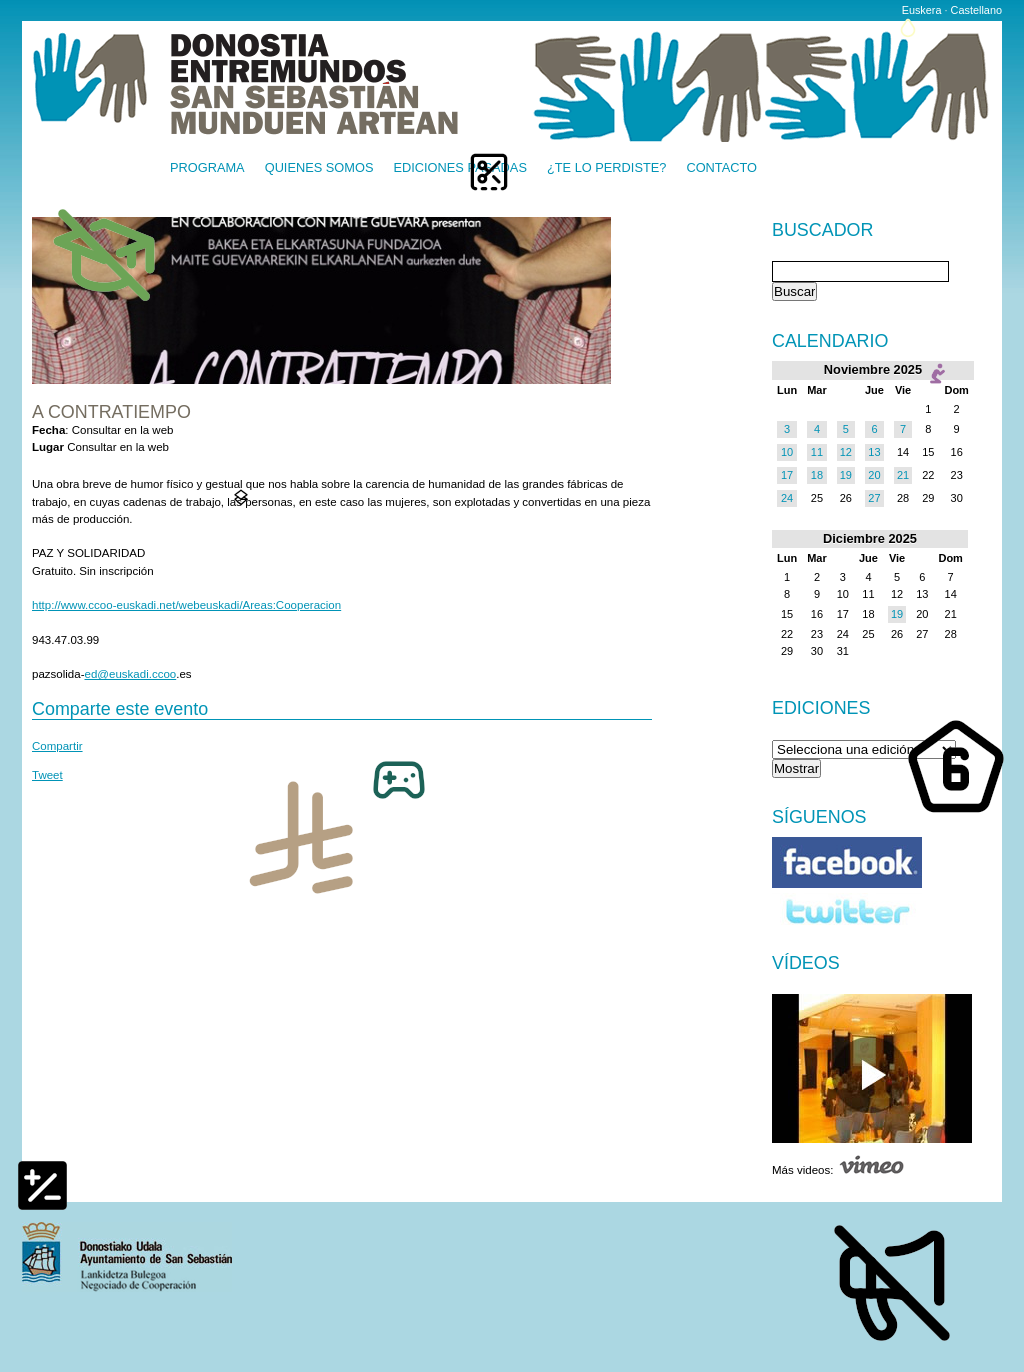 This screenshot has width=1024, height=1372. What do you see at coordinates (892, 1283) in the screenshot?
I see `mute announcements or notifications` at bounding box center [892, 1283].